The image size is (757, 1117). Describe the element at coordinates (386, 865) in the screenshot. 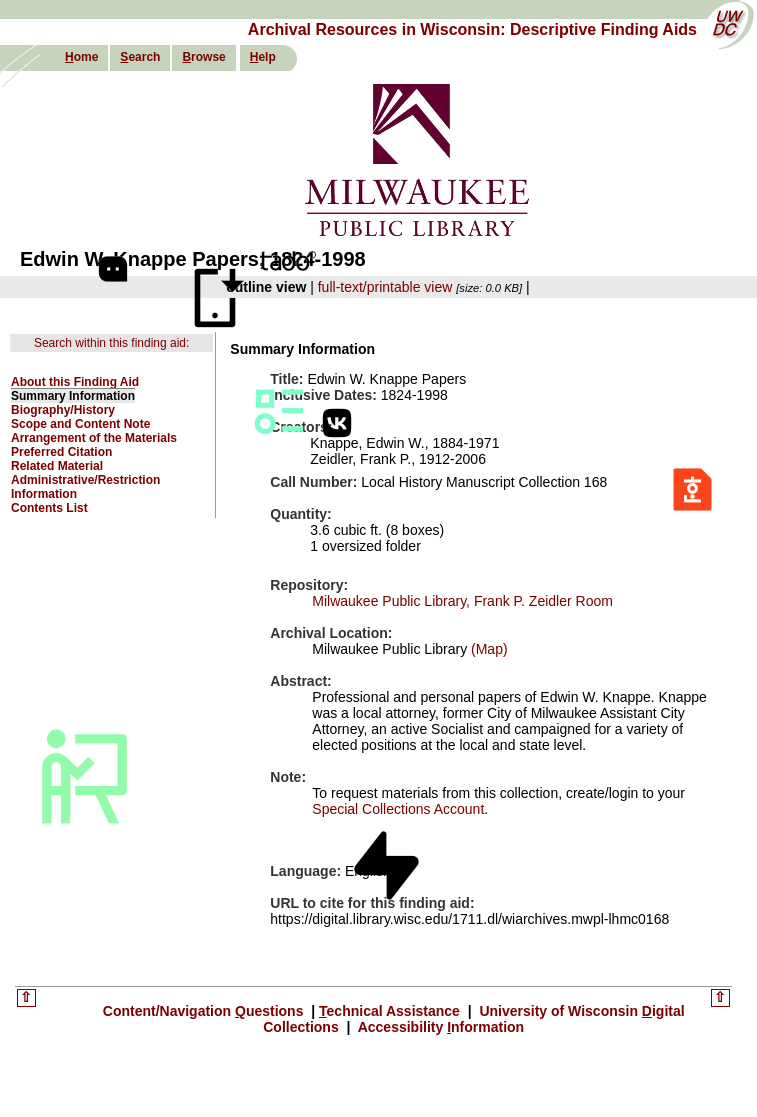

I see `supabase logo` at that location.